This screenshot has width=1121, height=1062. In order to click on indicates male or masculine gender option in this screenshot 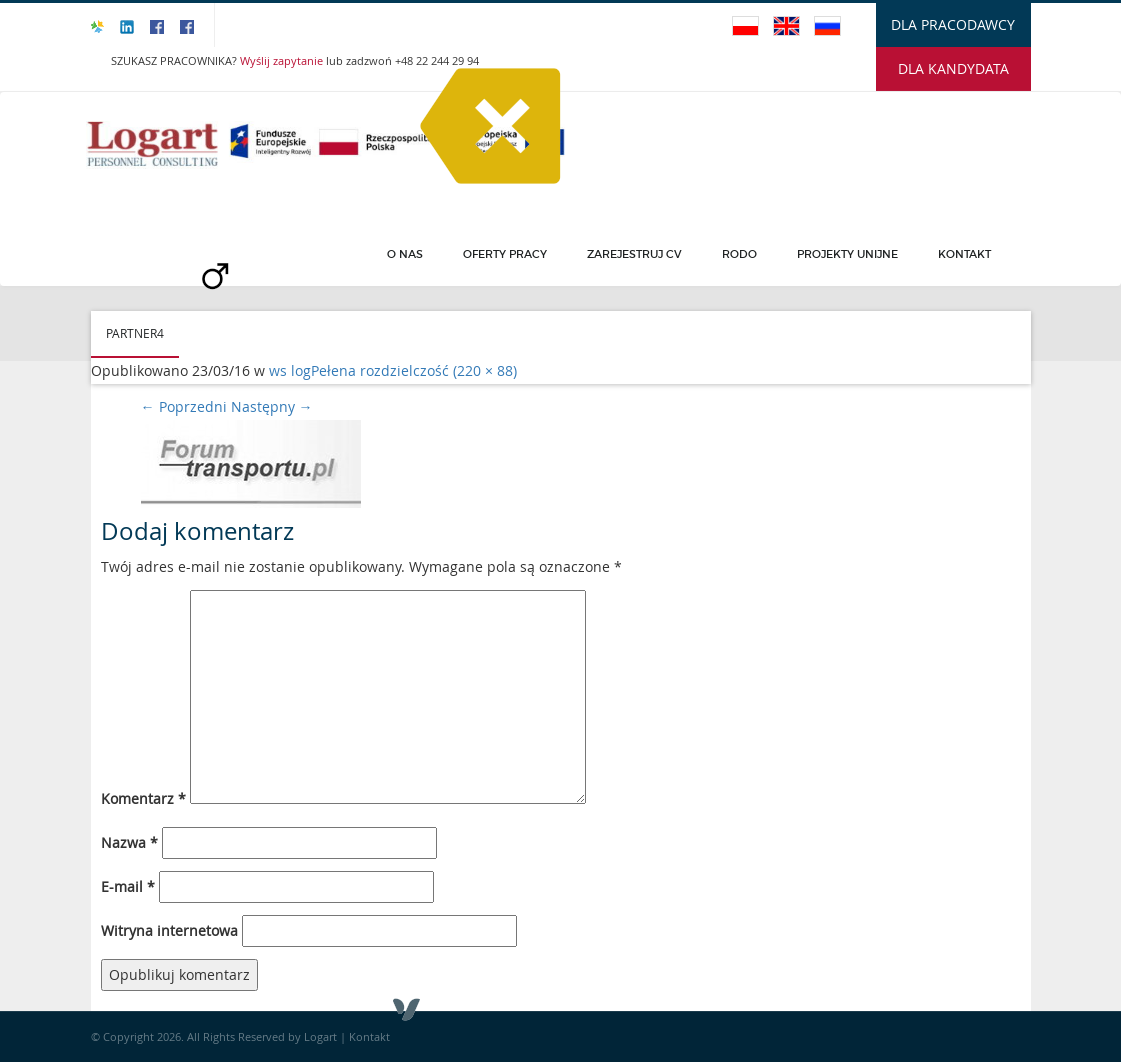, I will do `click(214, 275)`.